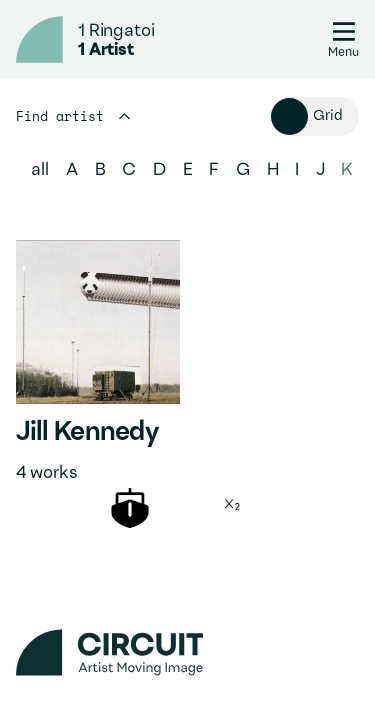  I want to click on access boat or ferry services, so click(130, 508).